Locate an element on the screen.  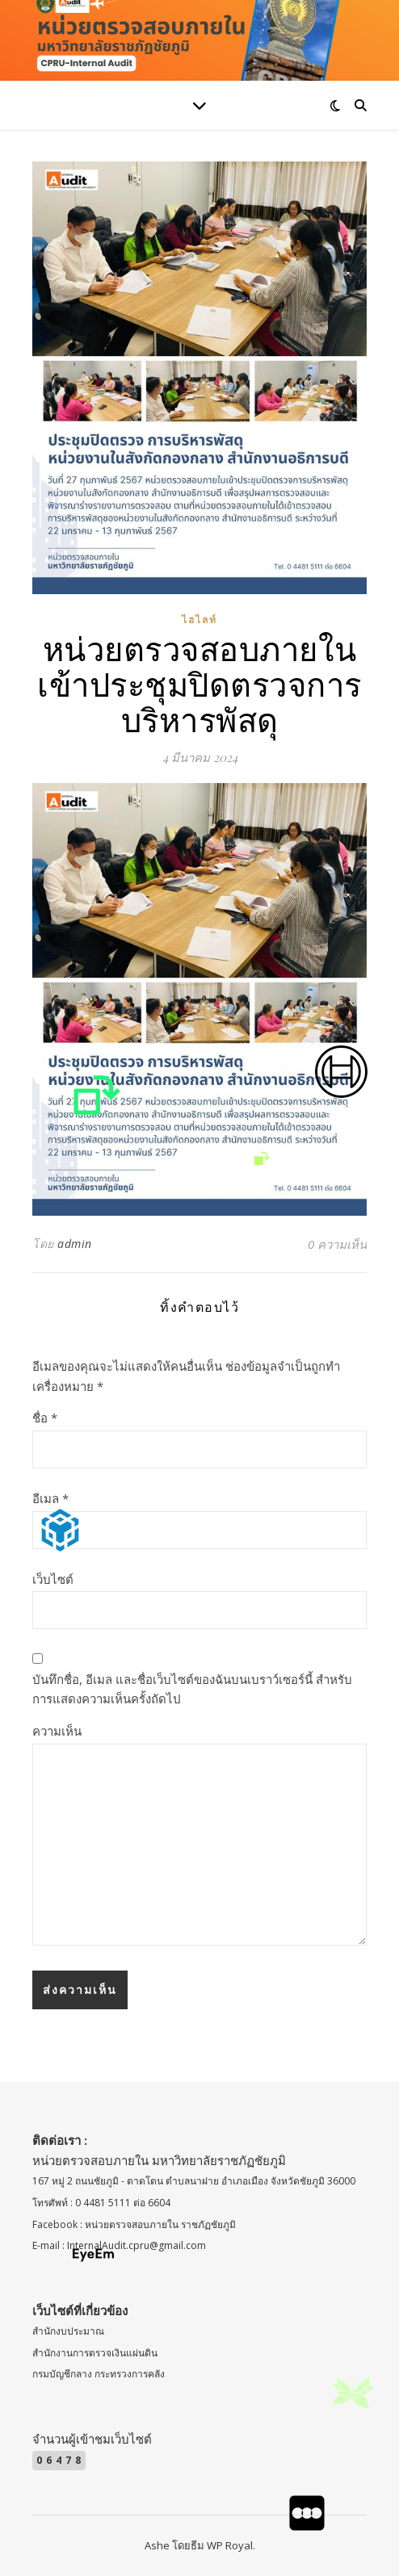
wiki.js documentation or knowledge base is located at coordinates (353, 2393).